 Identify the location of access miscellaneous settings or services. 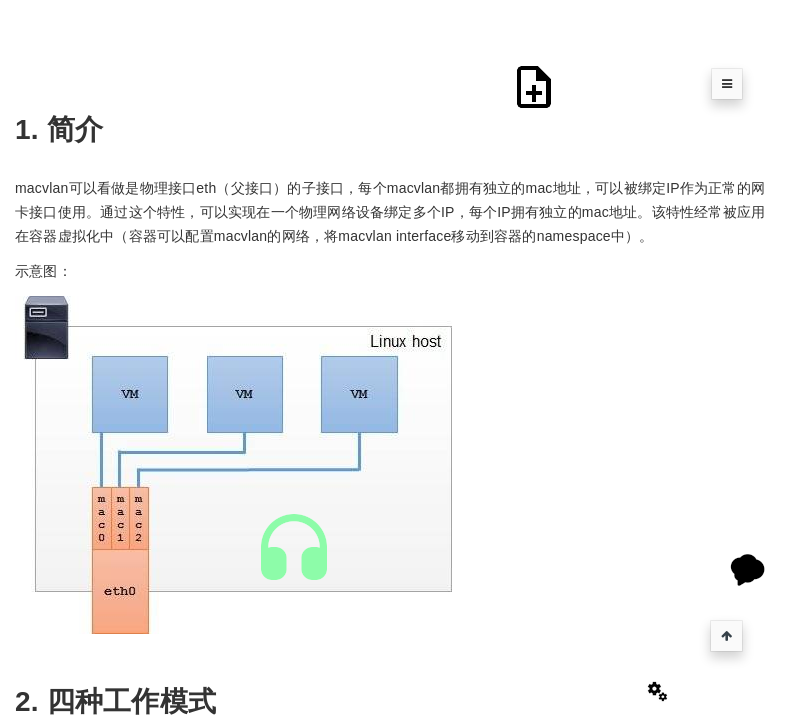
(657, 691).